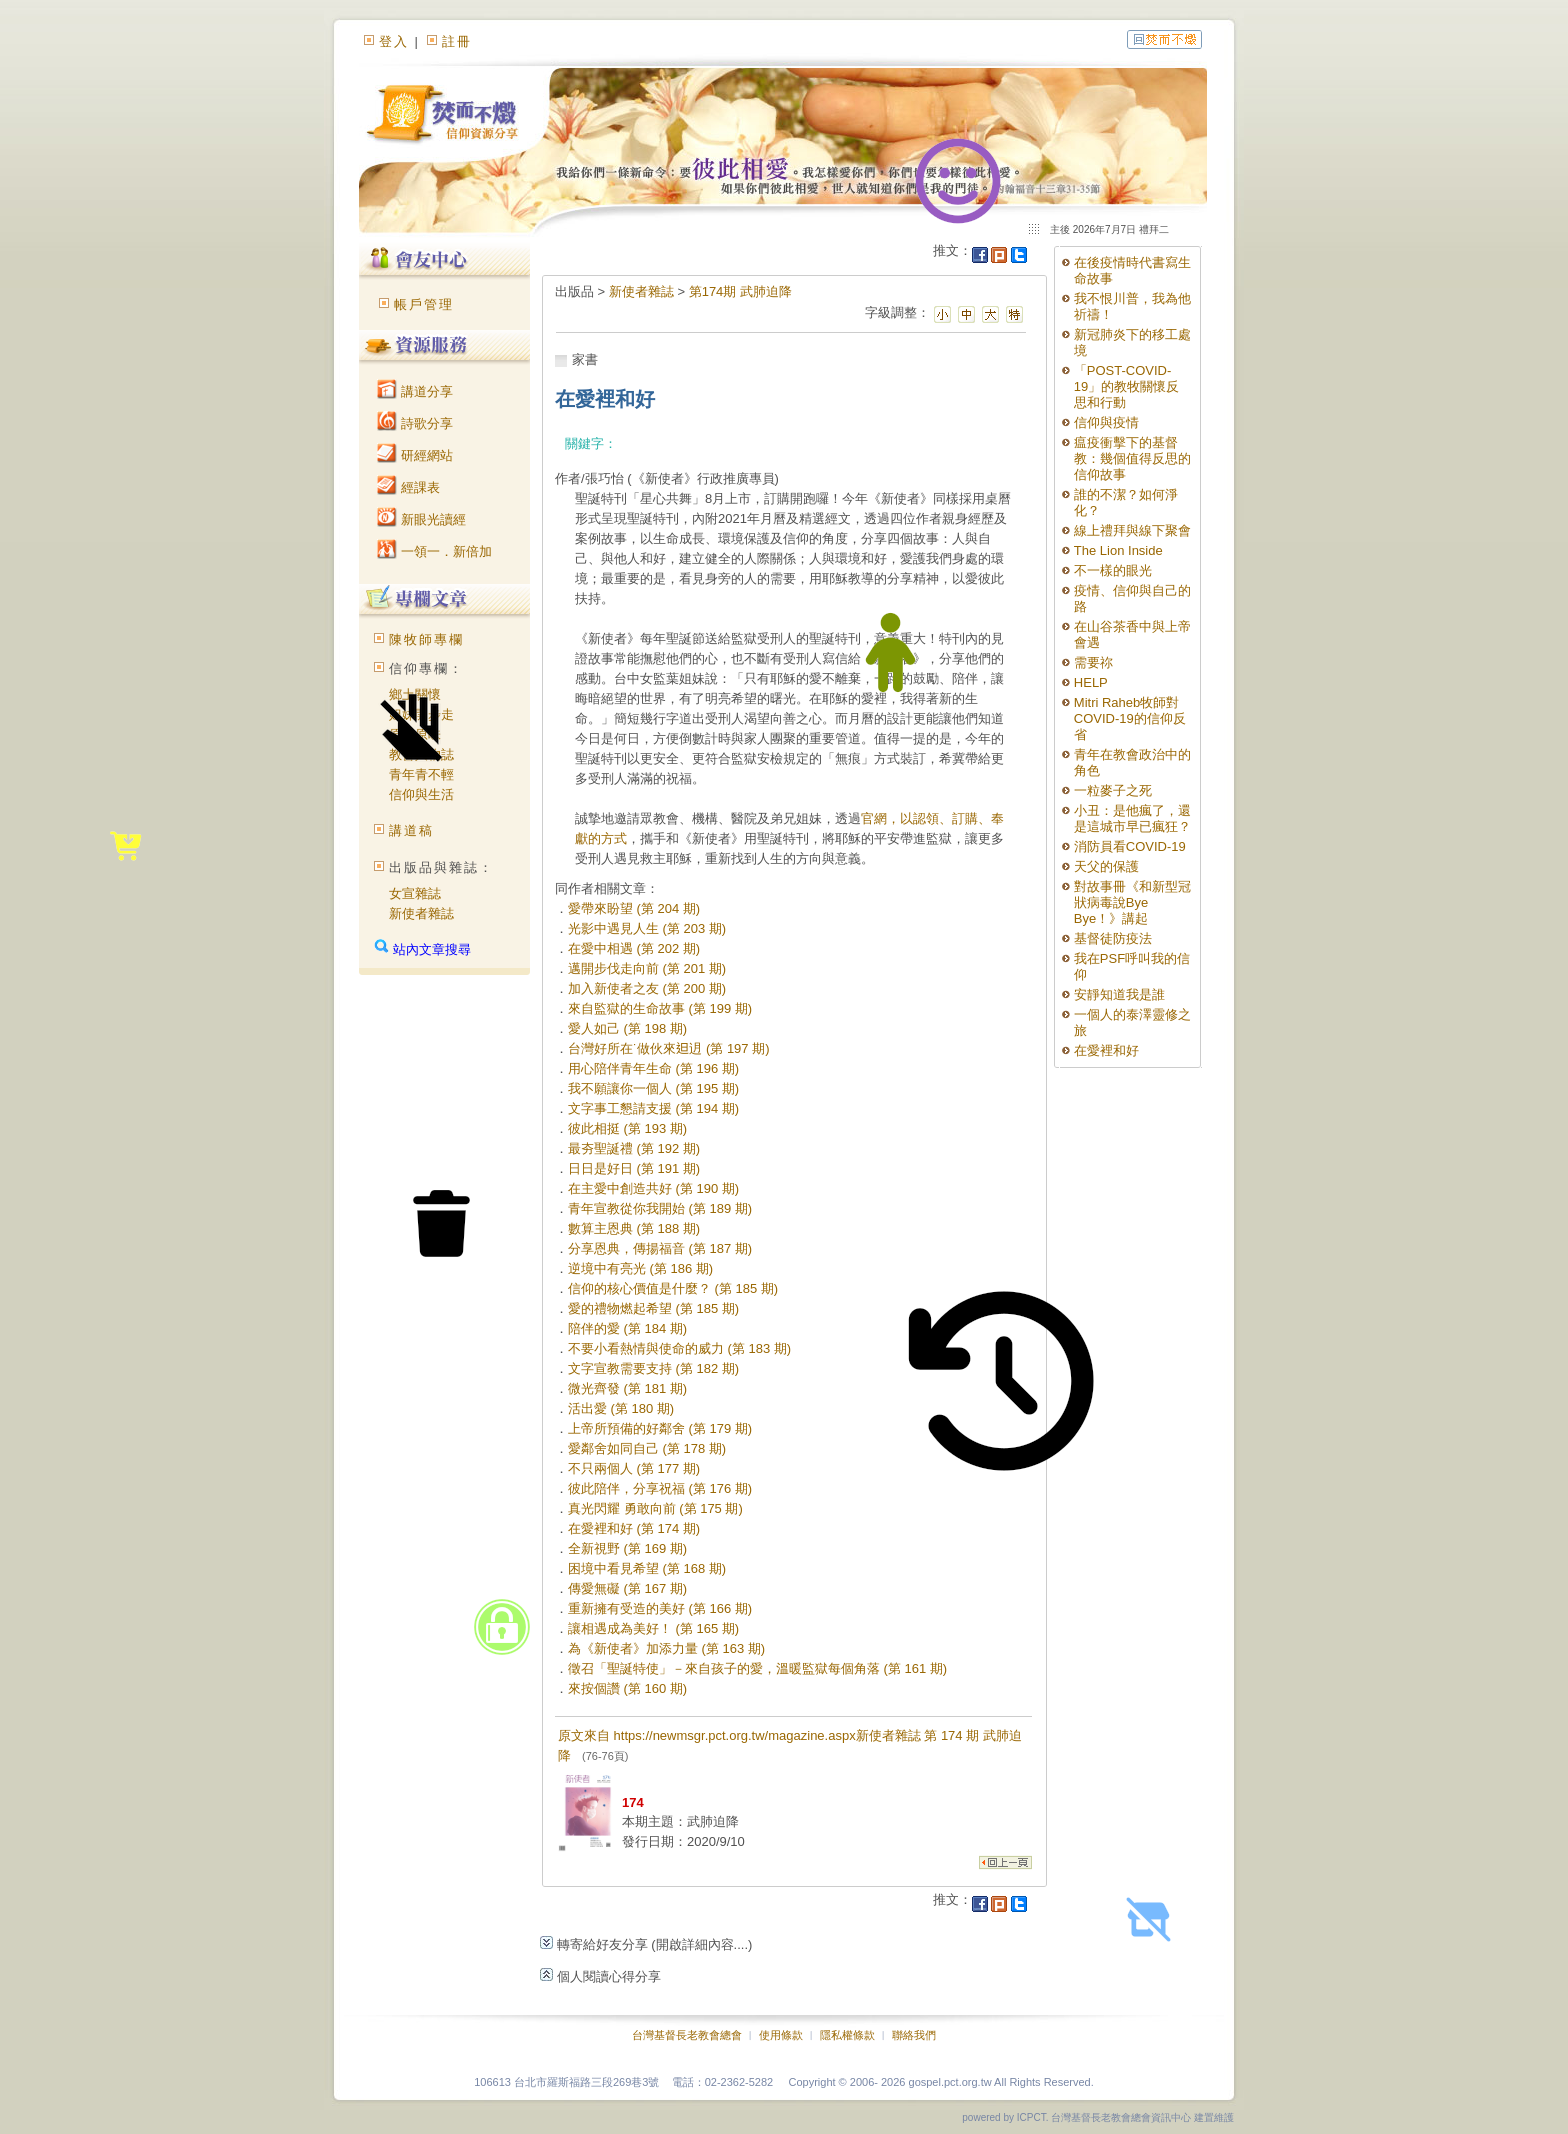 The width and height of the screenshot is (1568, 2134). Describe the element at coordinates (958, 181) in the screenshot. I see `add an emoji or reaction` at that location.